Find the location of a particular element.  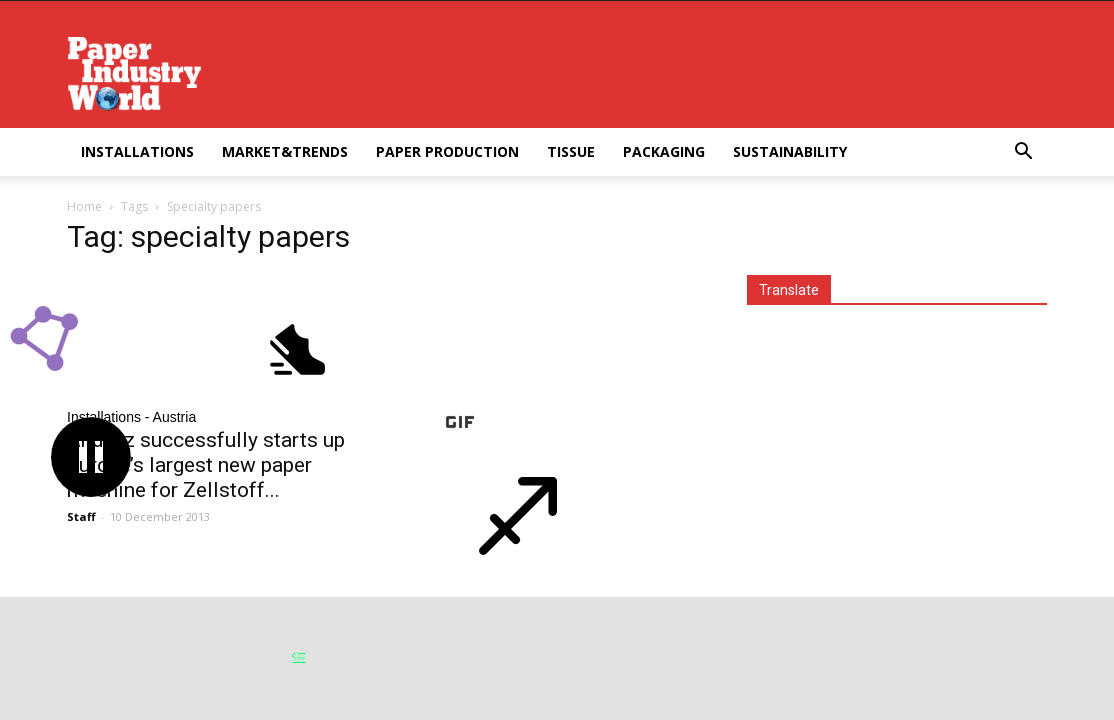

track your running or walking activity is located at coordinates (296, 352).